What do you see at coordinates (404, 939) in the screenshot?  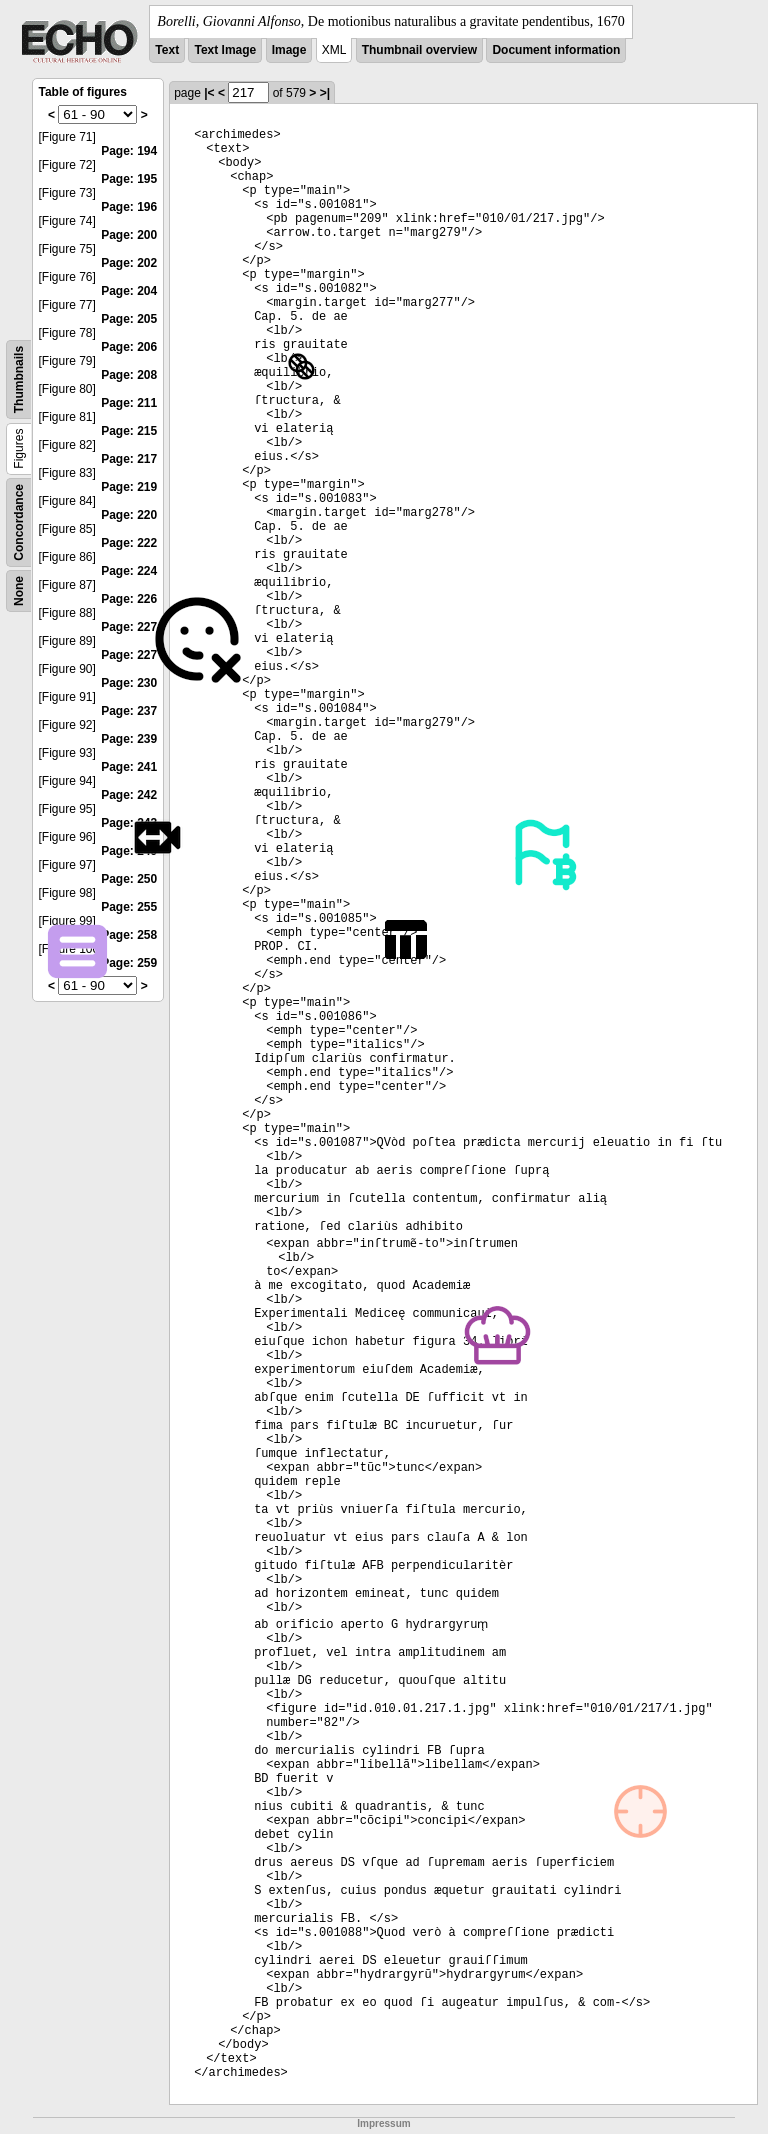 I see `view data in table format` at bounding box center [404, 939].